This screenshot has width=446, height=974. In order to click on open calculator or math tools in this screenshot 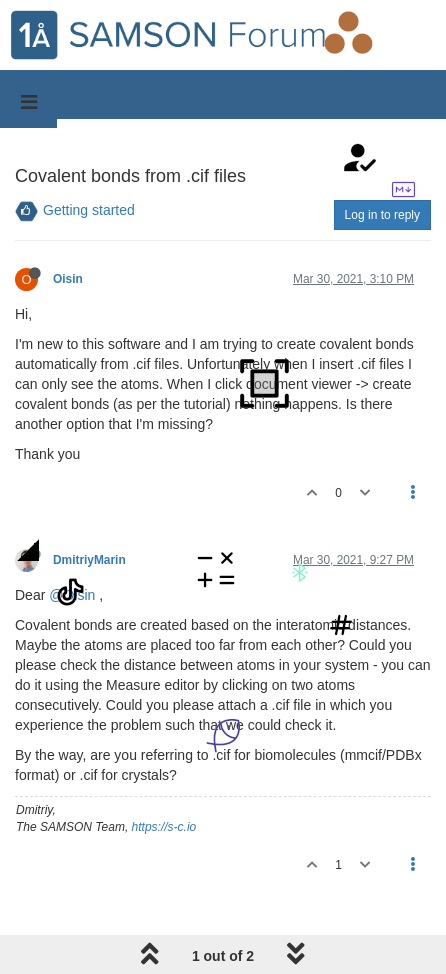, I will do `click(216, 569)`.